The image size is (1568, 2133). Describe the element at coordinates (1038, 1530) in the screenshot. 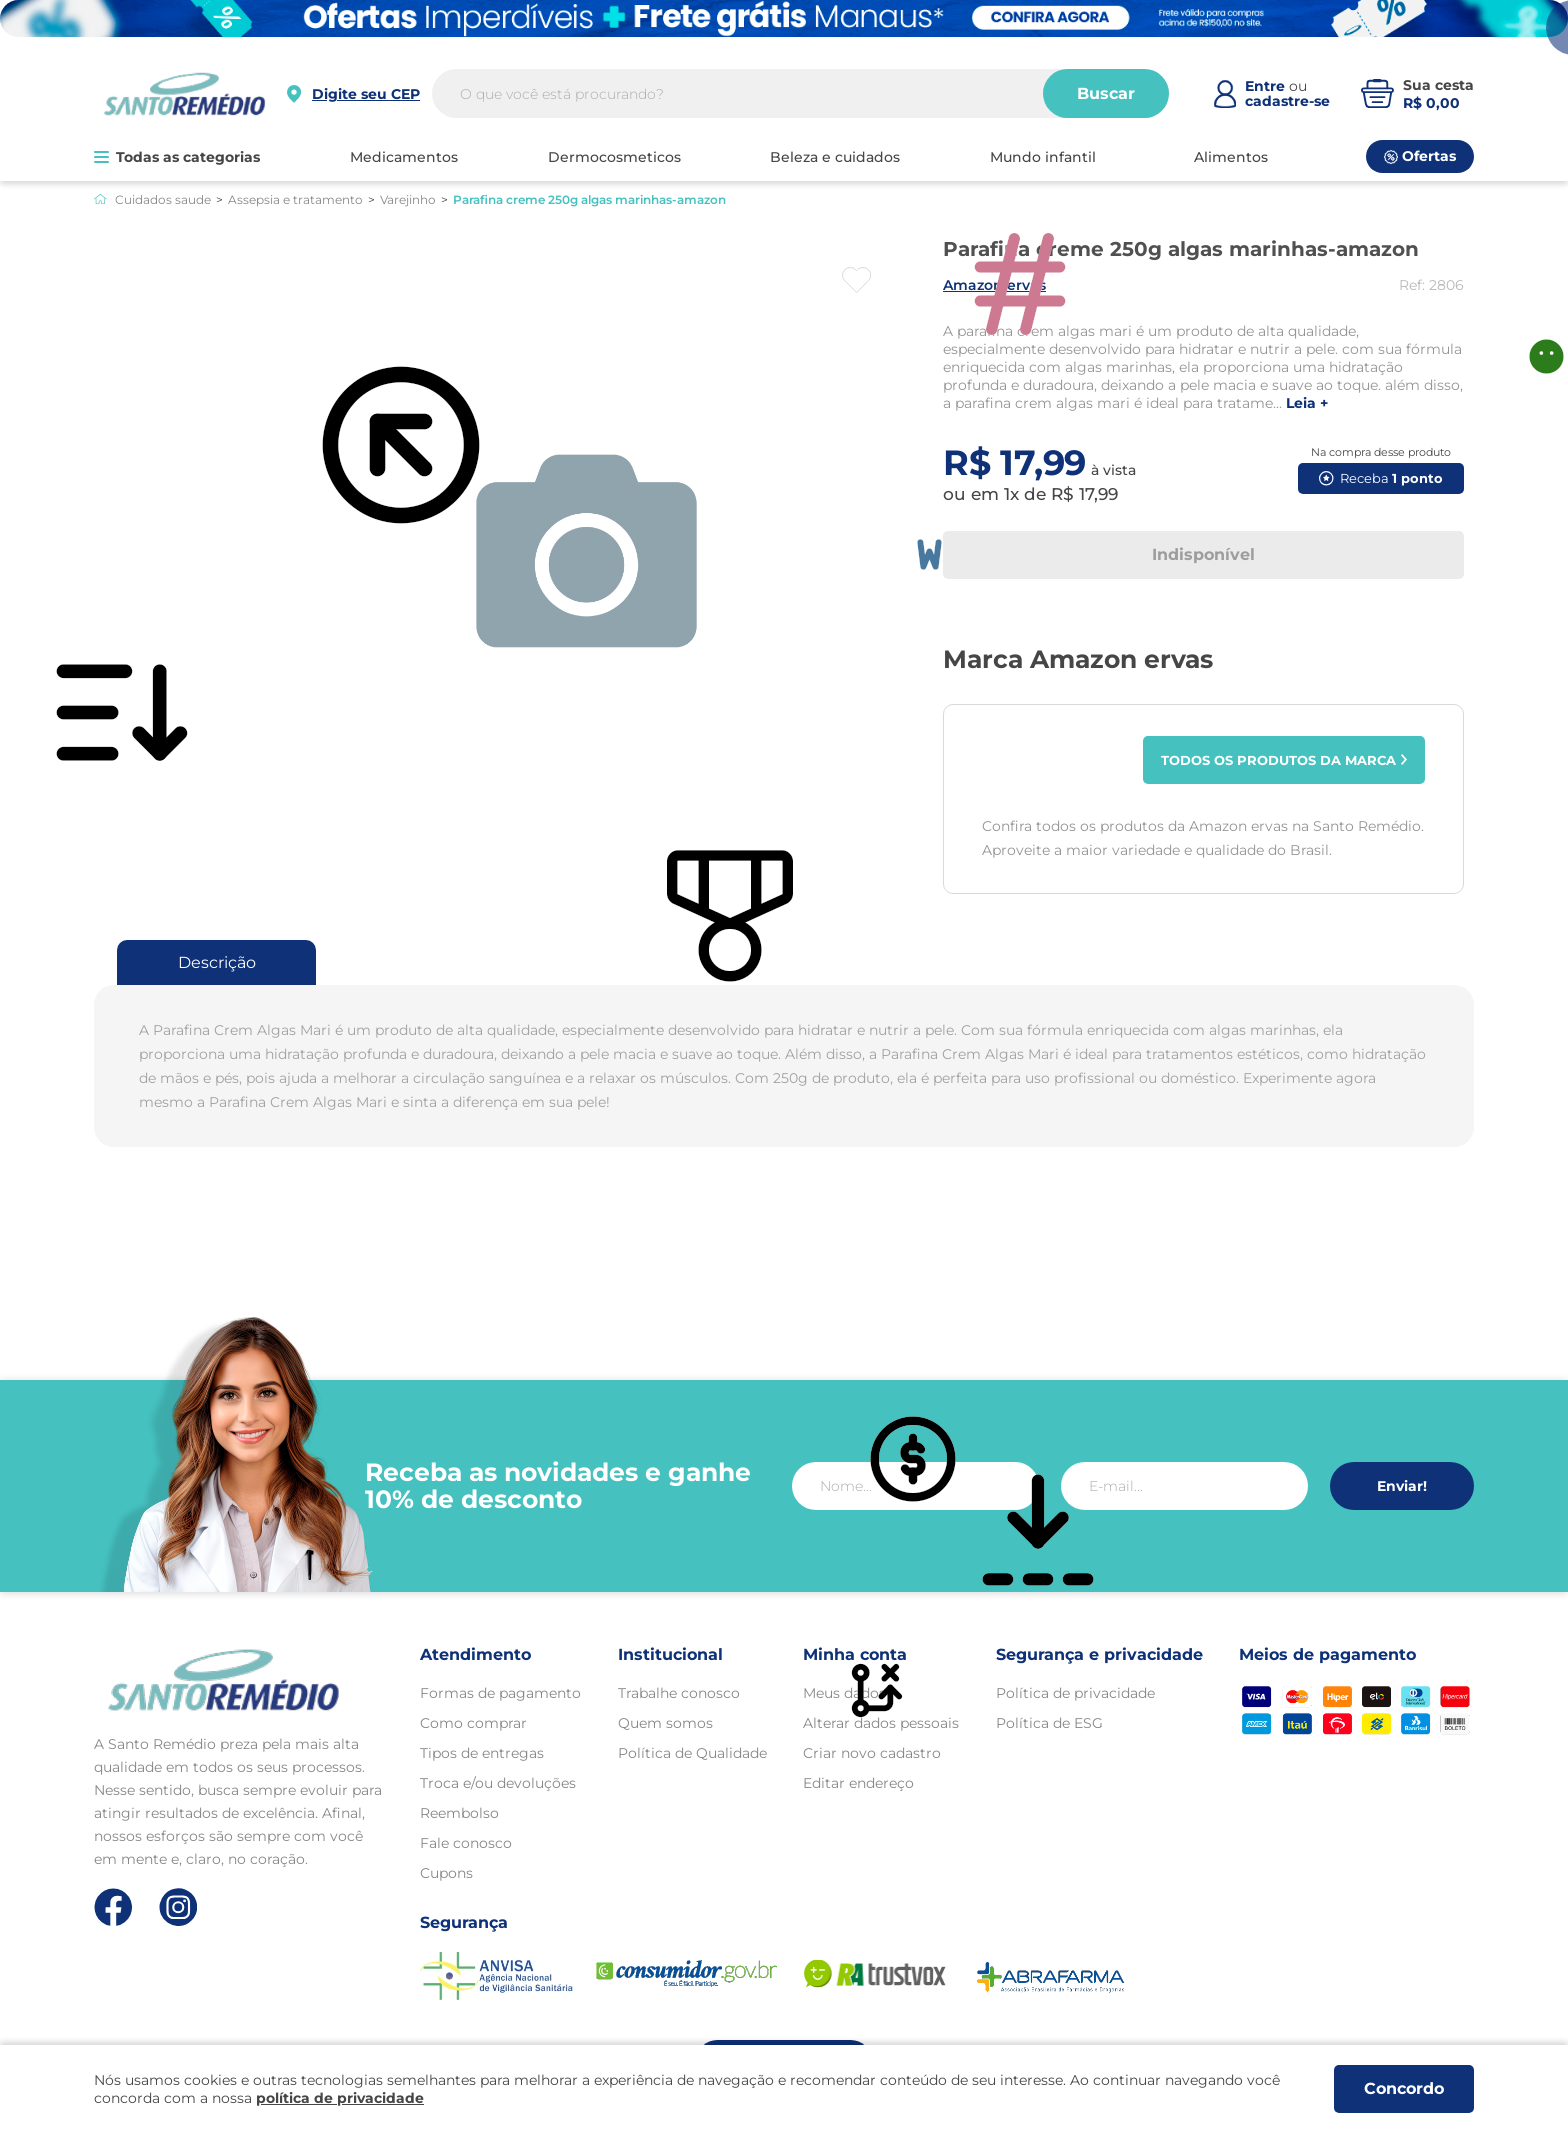

I see `download file to a specific location` at that location.